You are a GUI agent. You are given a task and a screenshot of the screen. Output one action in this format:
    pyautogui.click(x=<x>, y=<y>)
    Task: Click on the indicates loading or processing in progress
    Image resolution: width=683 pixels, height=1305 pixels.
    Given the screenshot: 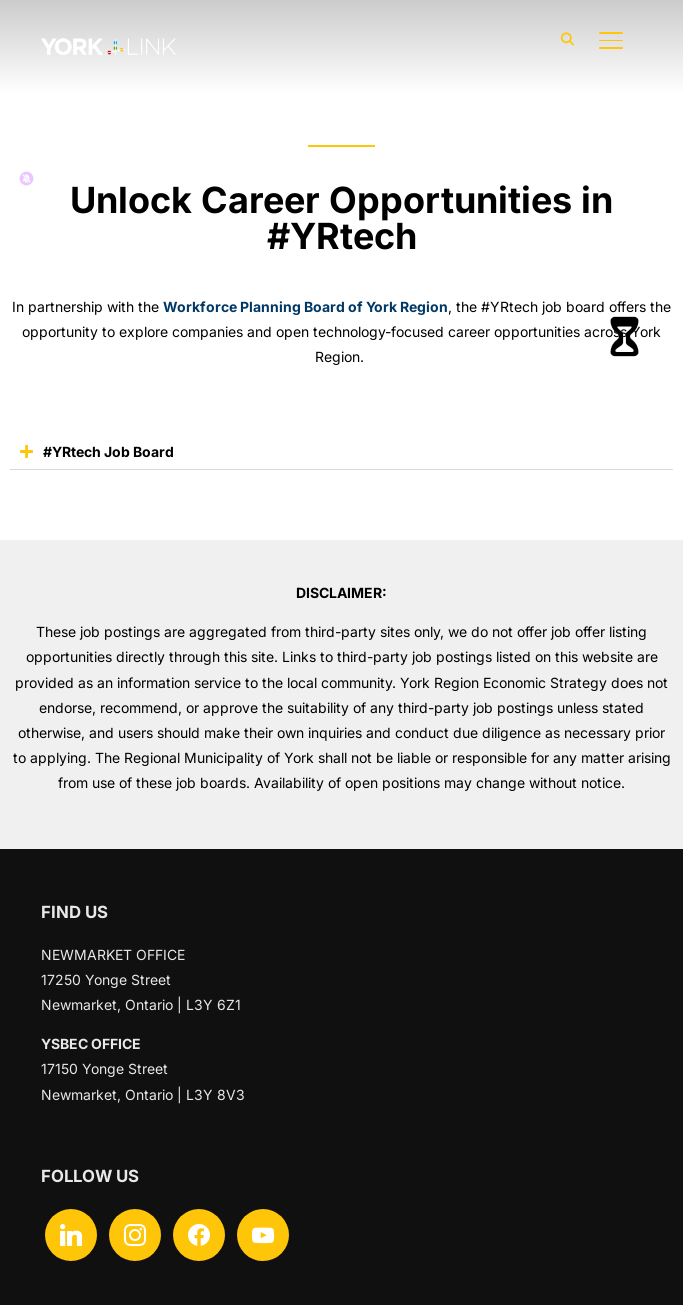 What is the action you would take?
    pyautogui.click(x=624, y=336)
    